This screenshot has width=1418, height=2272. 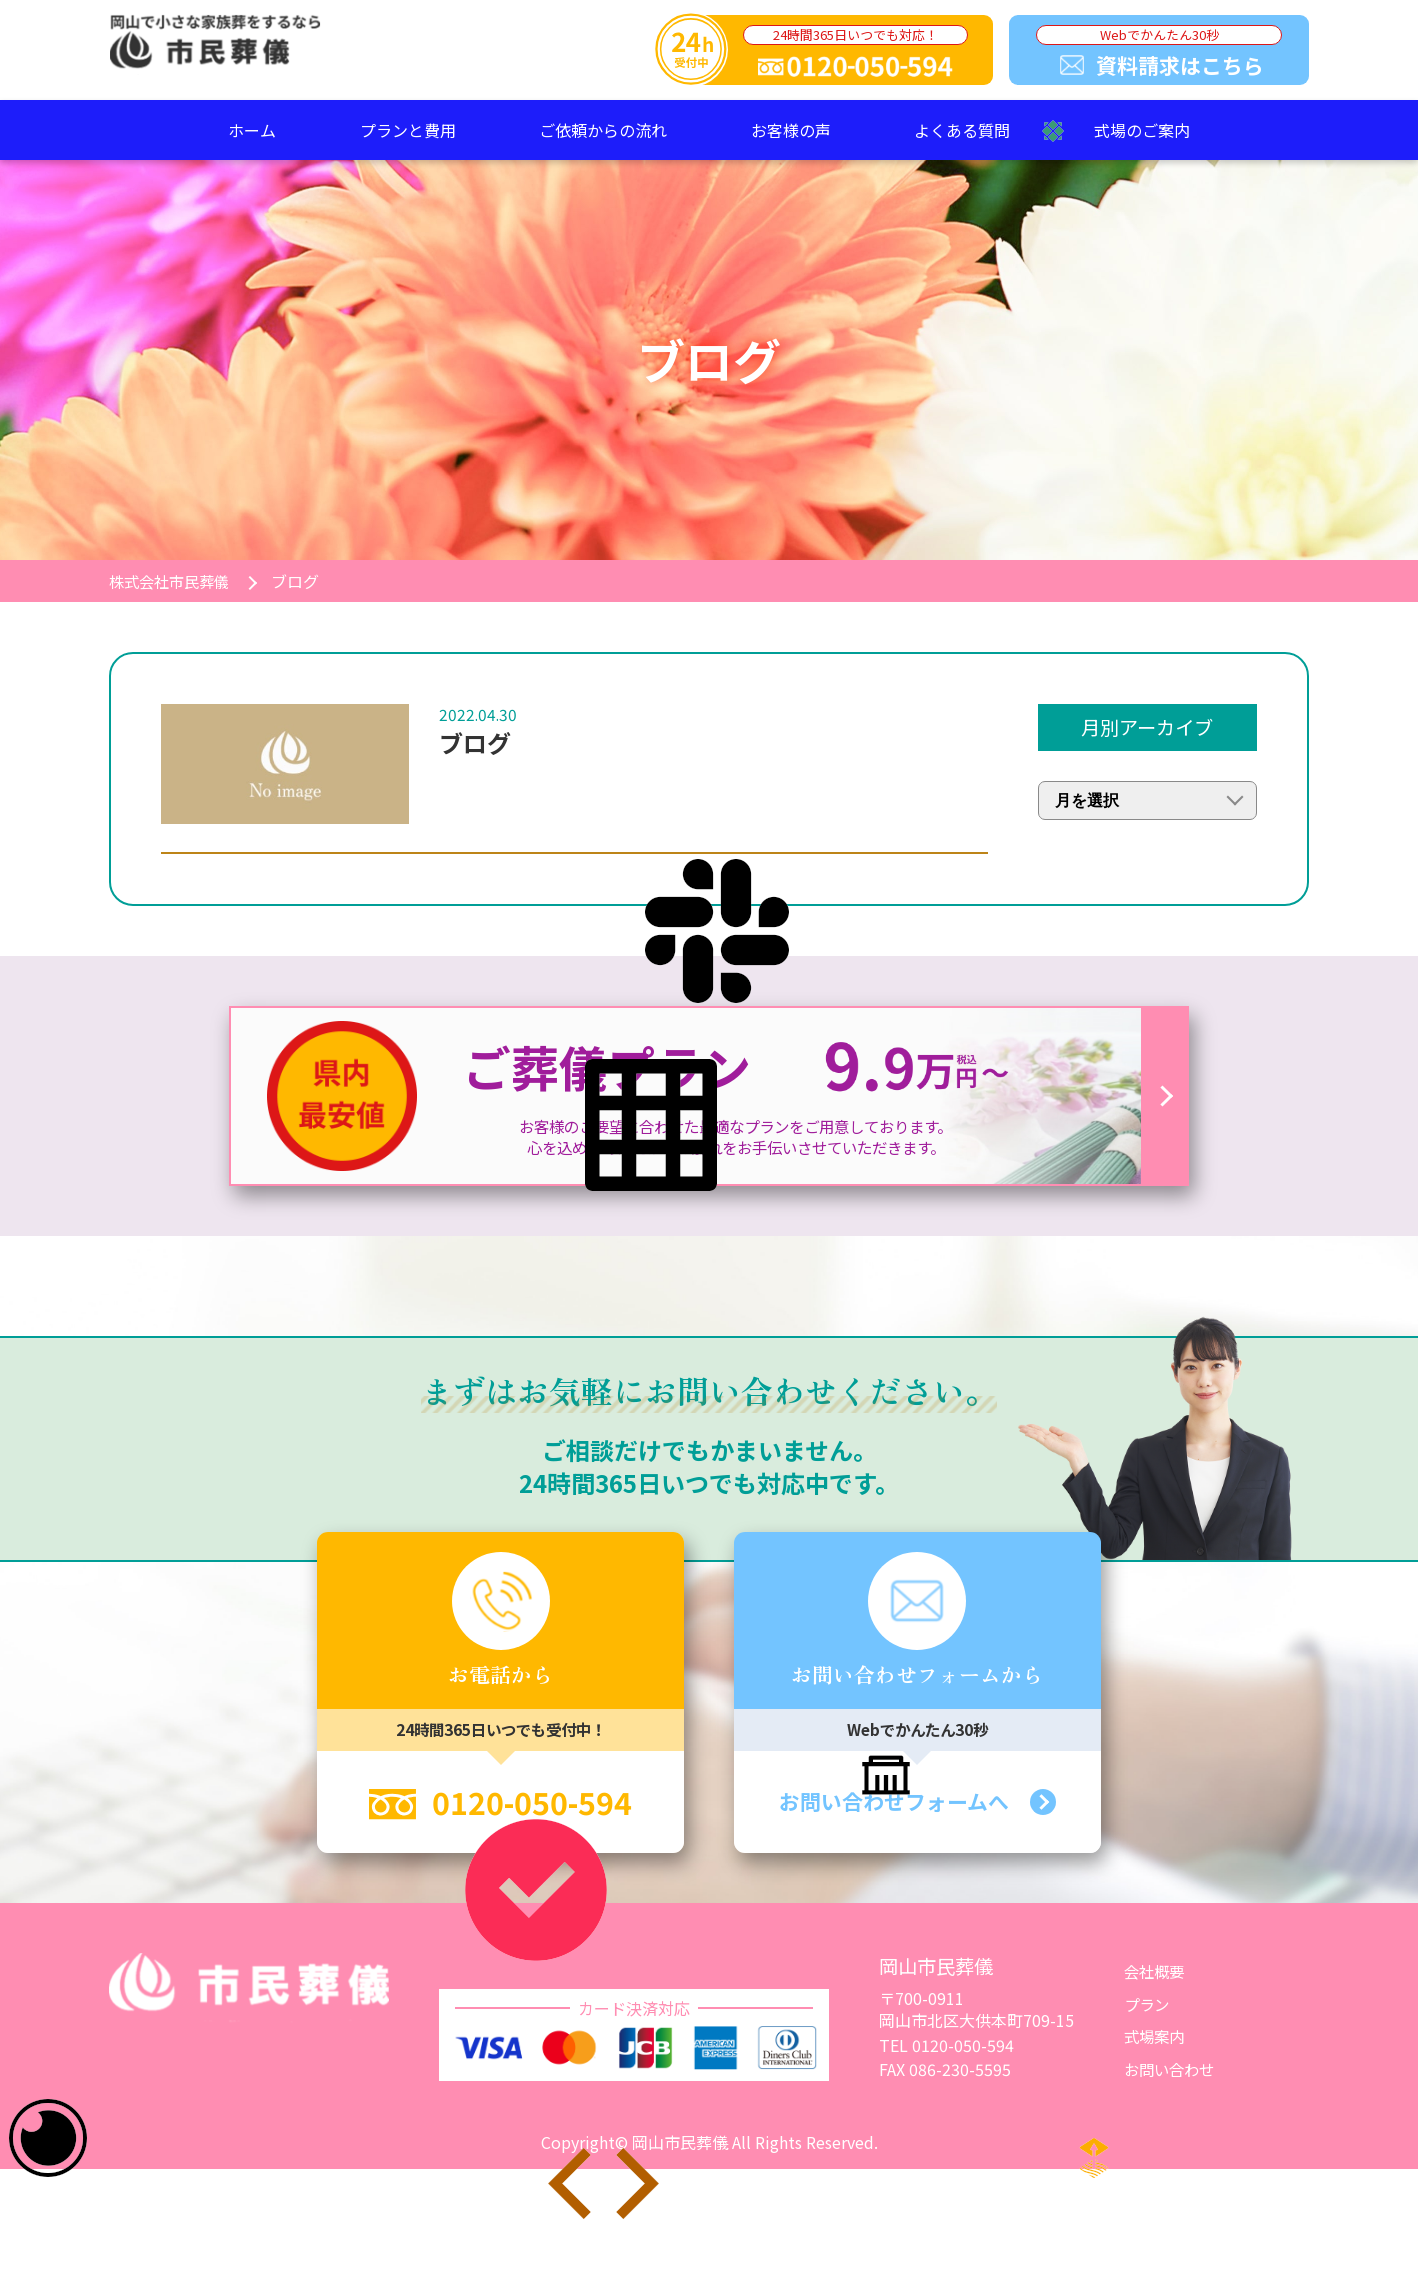 What do you see at coordinates (603, 2183) in the screenshot?
I see `view or edit source code` at bounding box center [603, 2183].